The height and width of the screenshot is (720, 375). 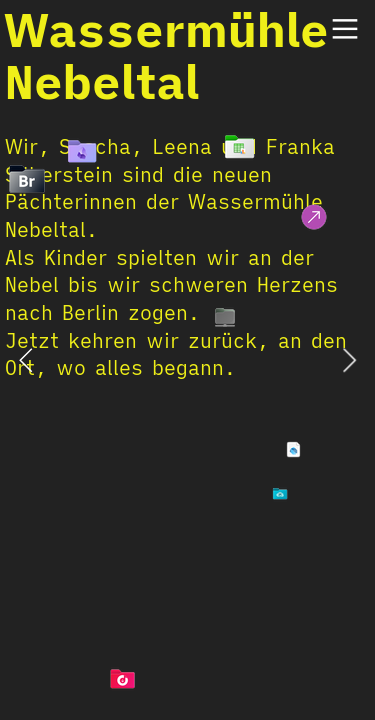 What do you see at coordinates (27, 180) in the screenshot?
I see `folder containing Adobe Bridge files` at bounding box center [27, 180].